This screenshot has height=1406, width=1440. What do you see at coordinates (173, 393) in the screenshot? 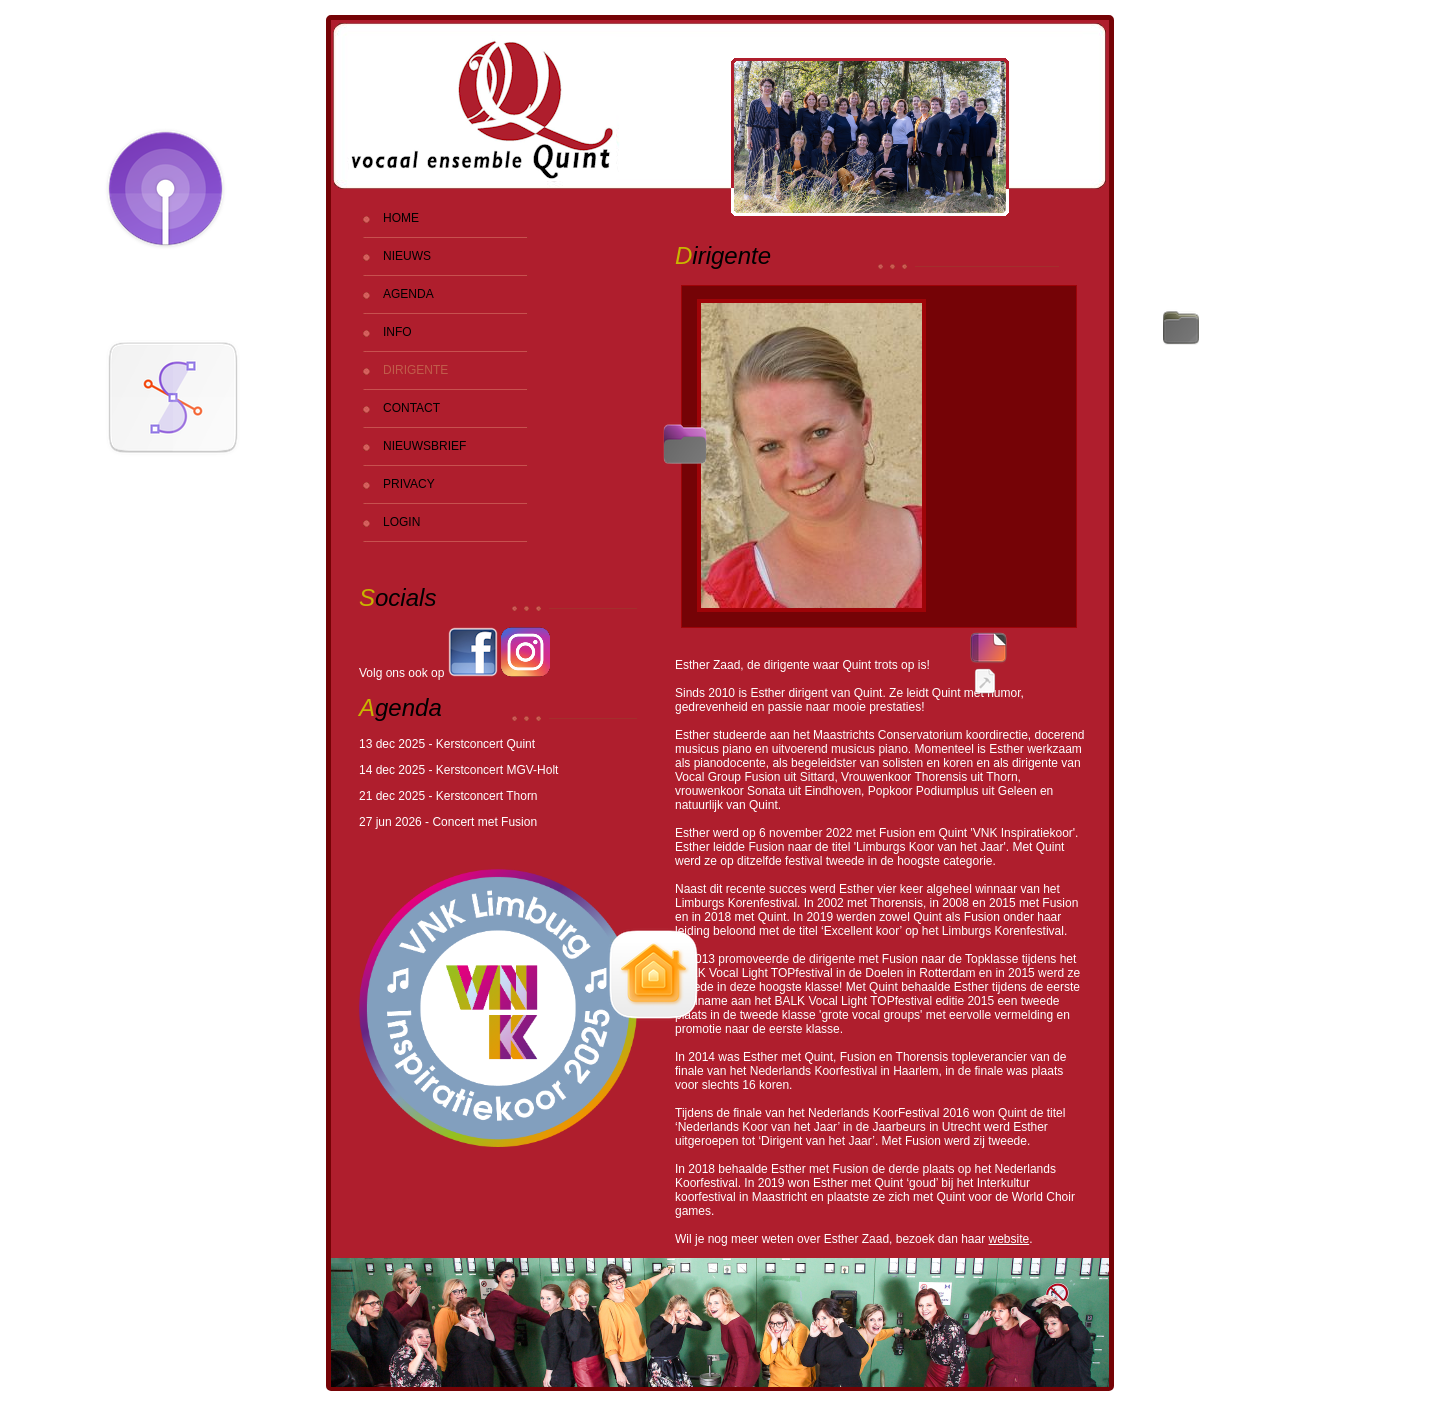
I see `compressed SVG image file` at bounding box center [173, 393].